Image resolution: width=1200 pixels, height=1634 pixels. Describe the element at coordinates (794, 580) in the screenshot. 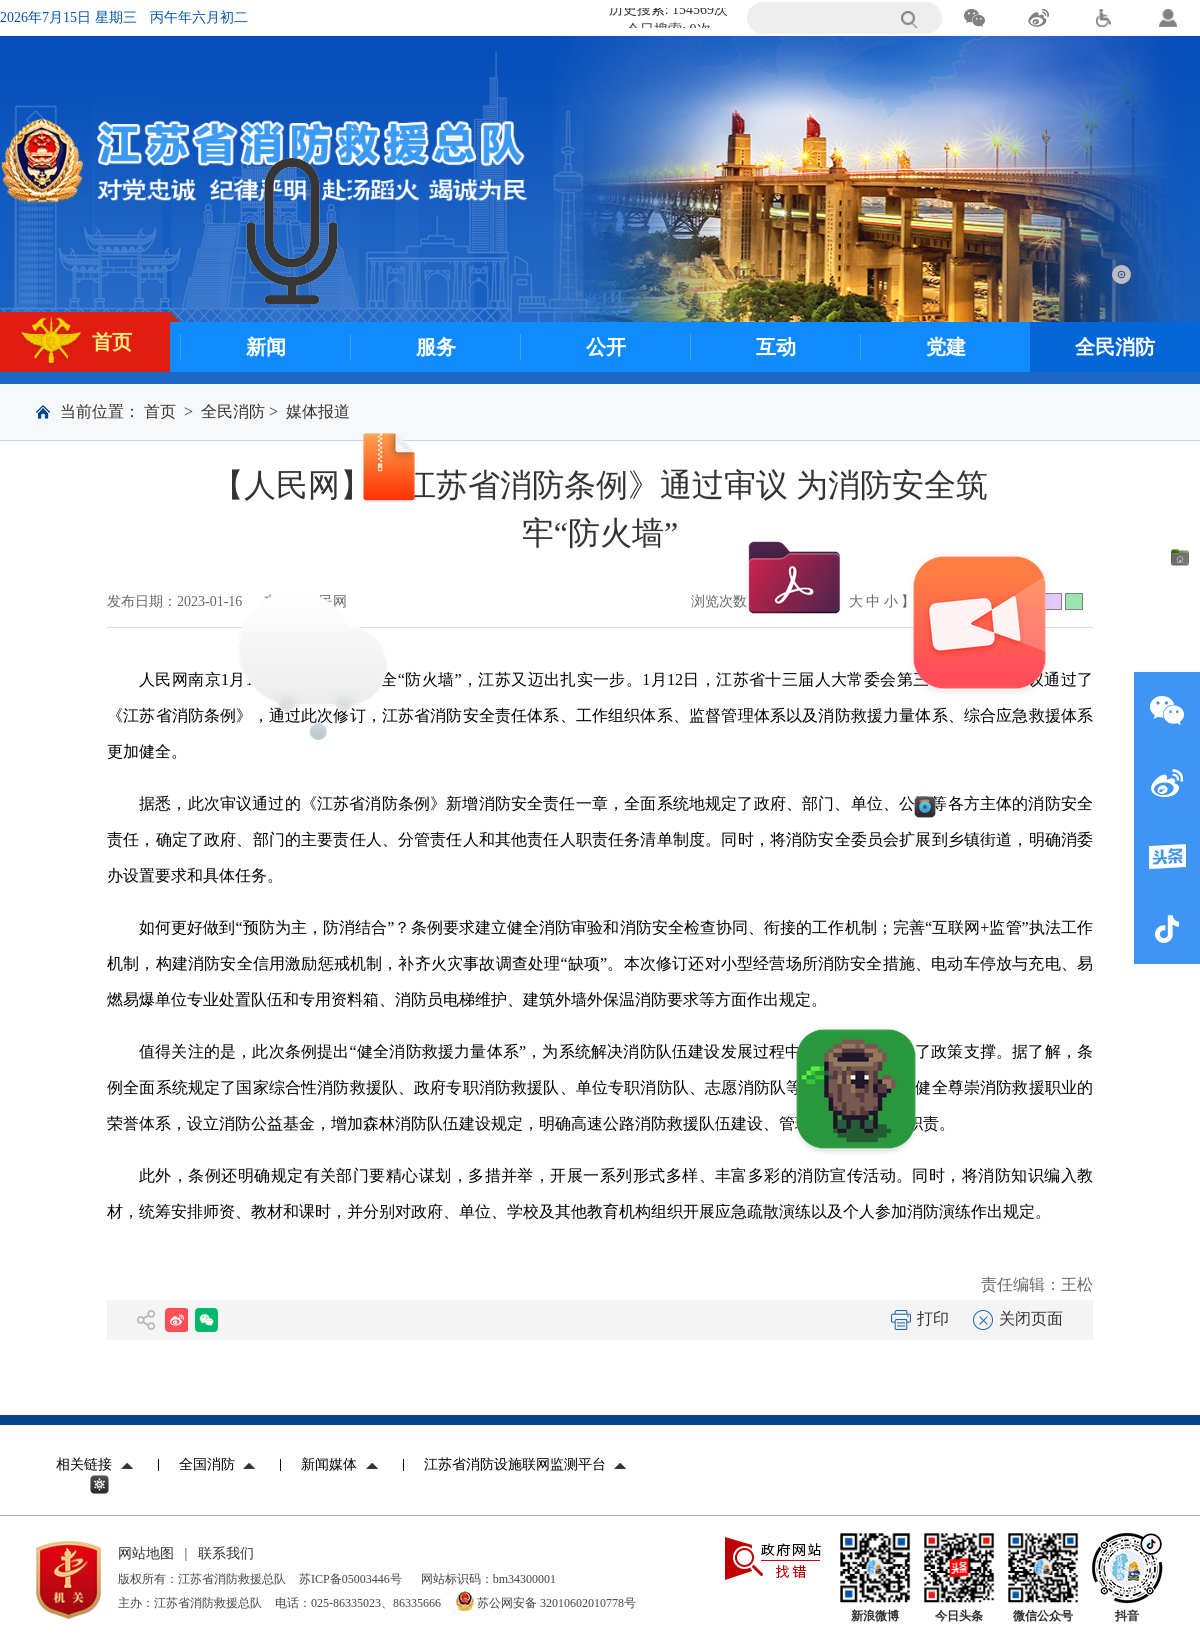

I see `open folder containing adobe acrobat files` at that location.